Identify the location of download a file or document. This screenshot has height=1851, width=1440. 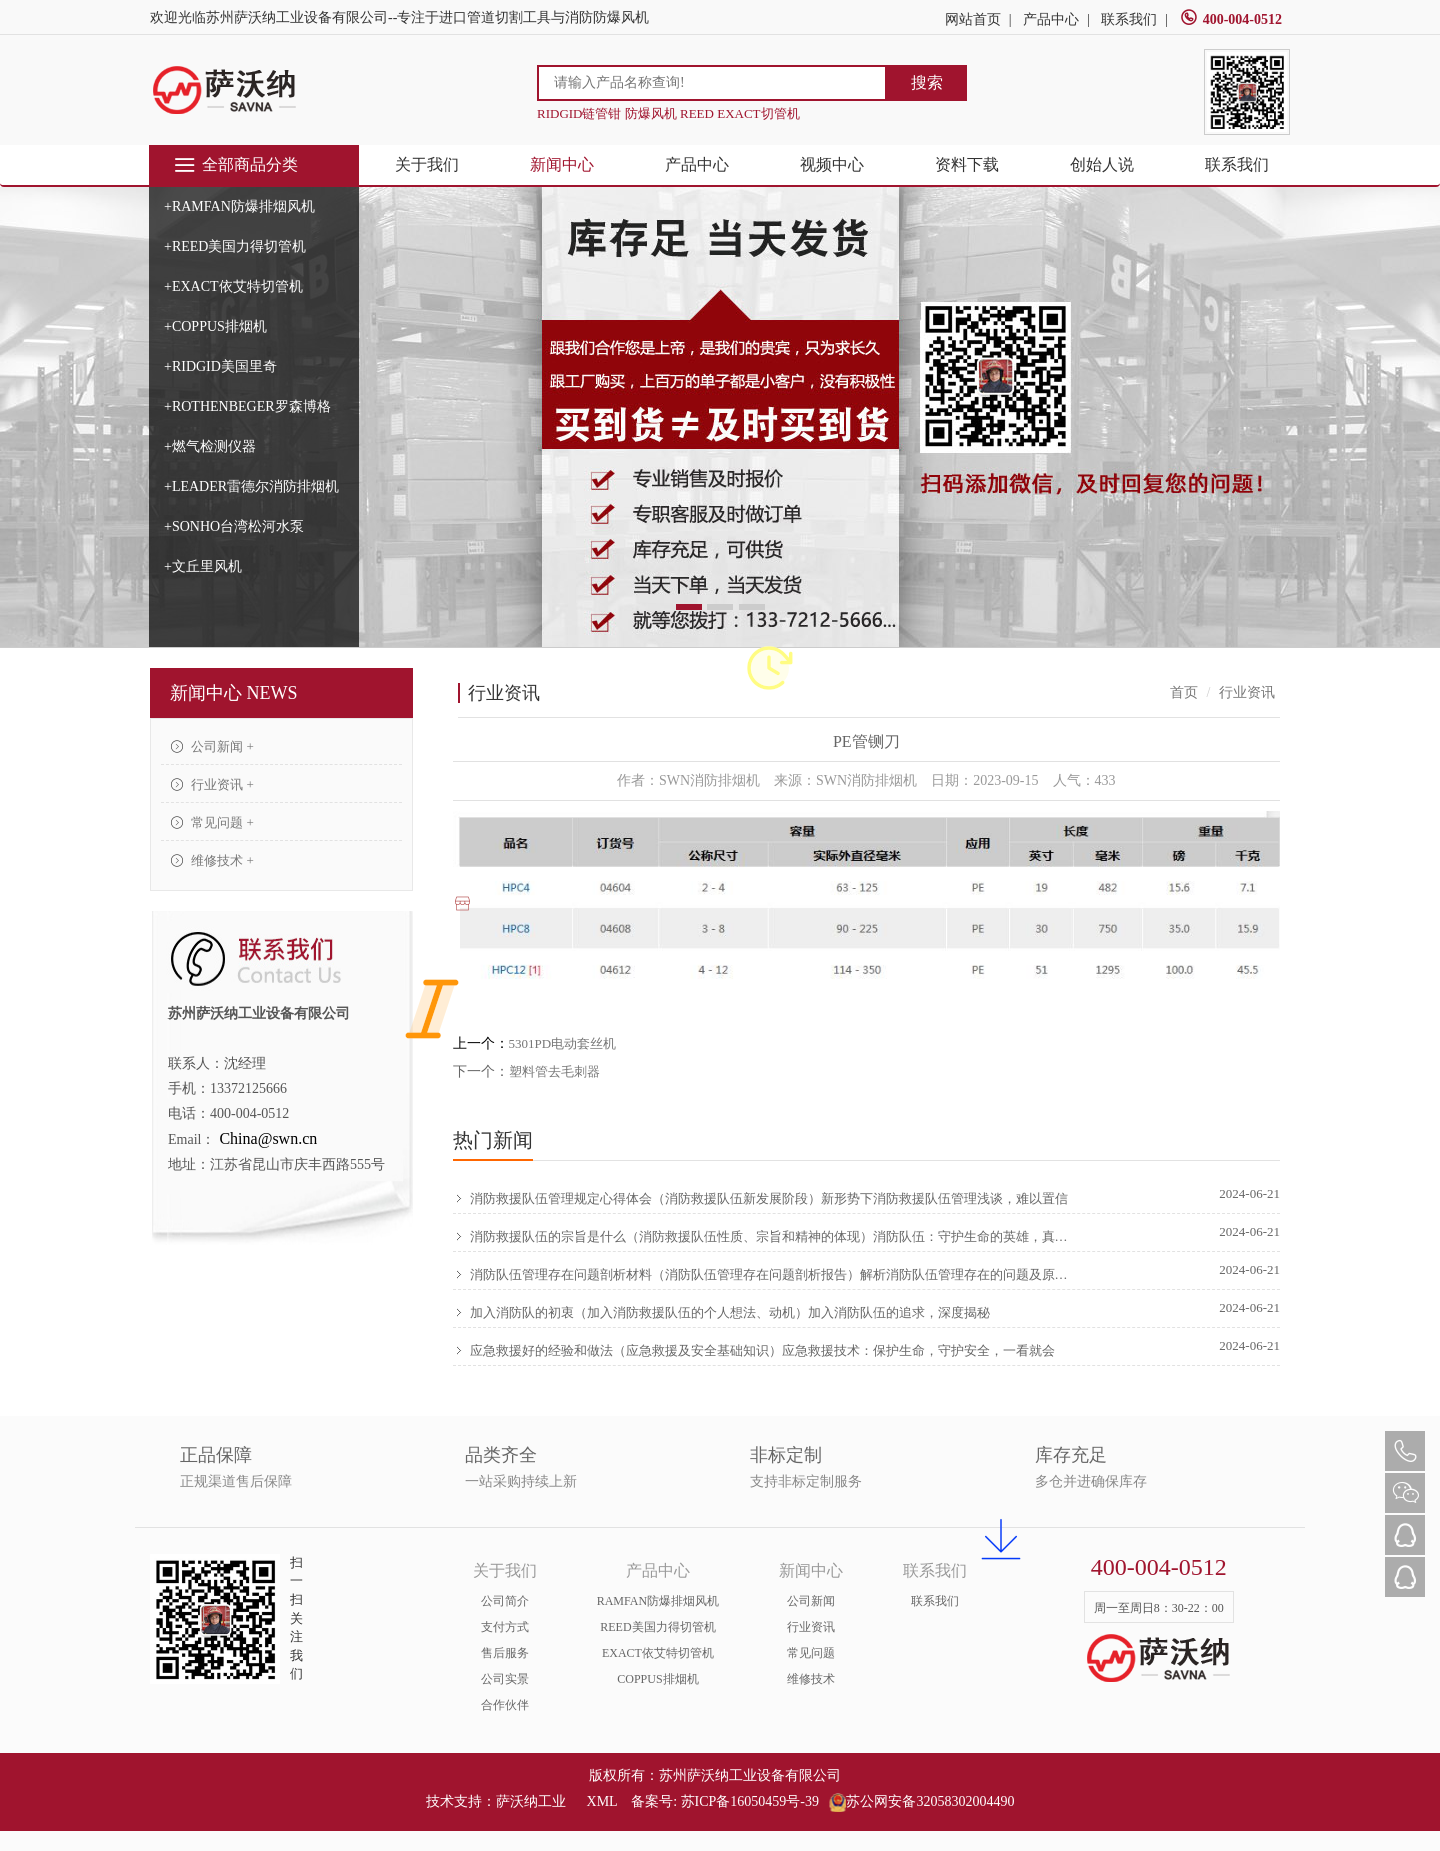
(1001, 1540).